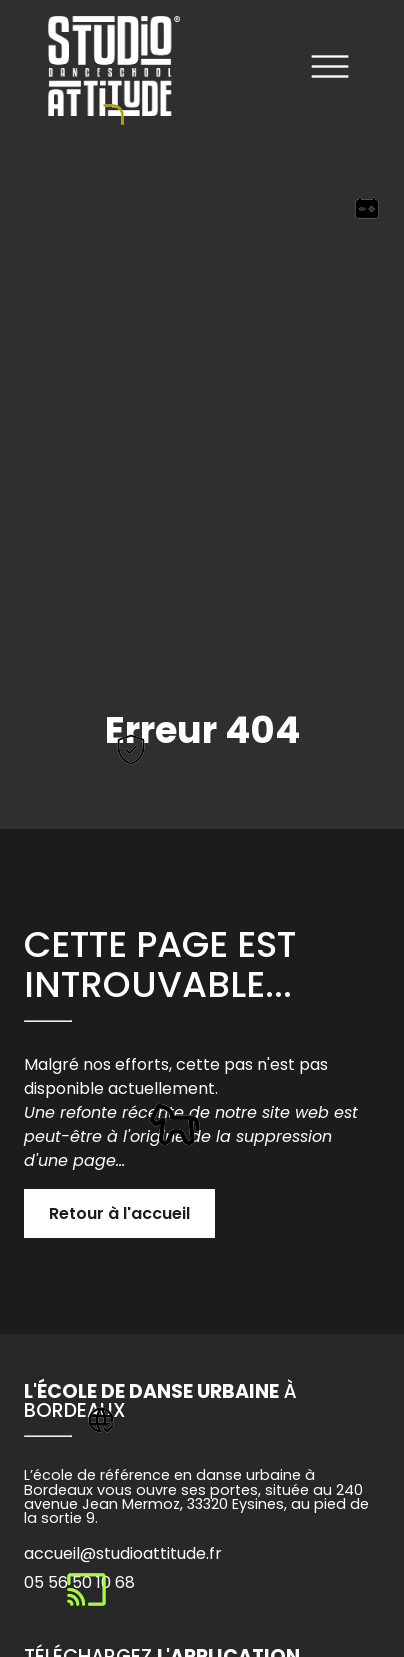 The width and height of the screenshot is (404, 1657). Describe the element at coordinates (367, 209) in the screenshot. I see `indicates vehicle battery status` at that location.